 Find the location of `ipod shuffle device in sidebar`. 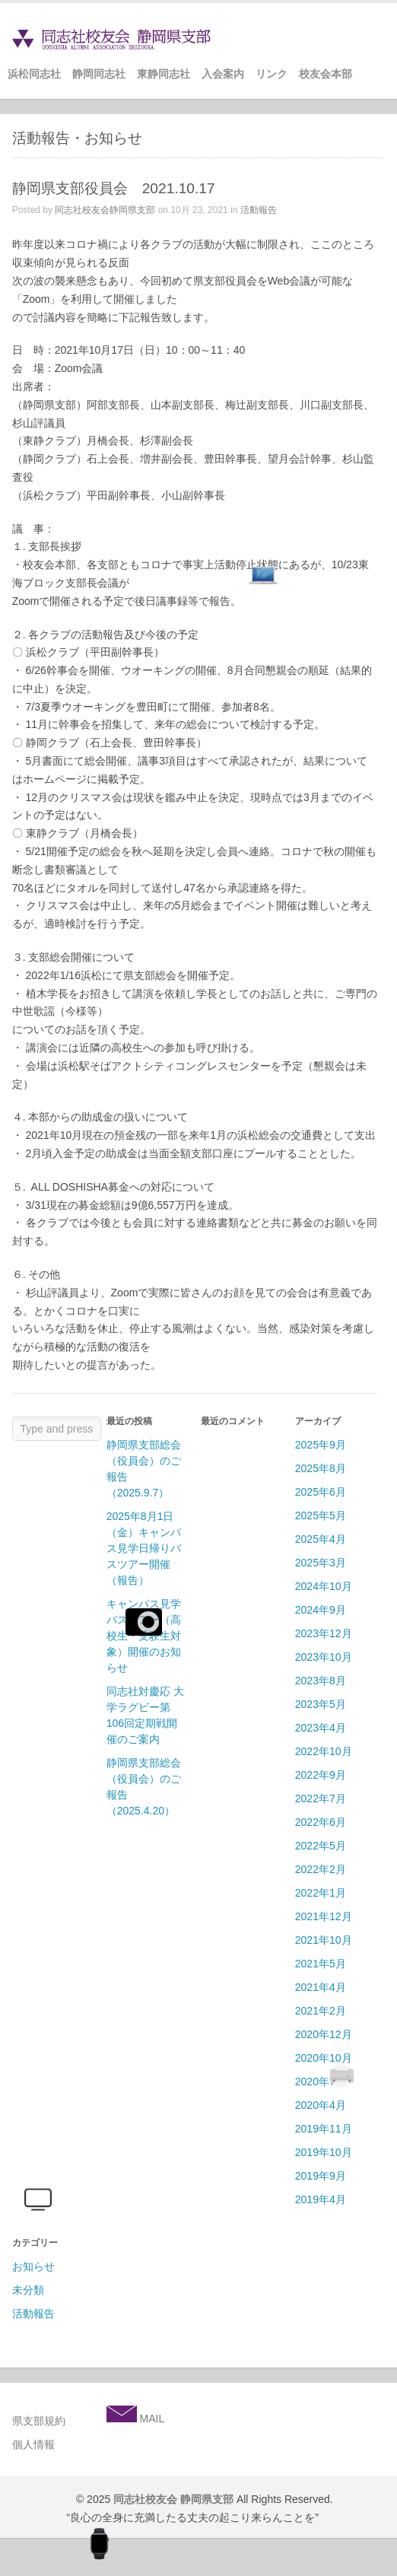

ipod shuffle device in sidebar is located at coordinates (144, 1620).